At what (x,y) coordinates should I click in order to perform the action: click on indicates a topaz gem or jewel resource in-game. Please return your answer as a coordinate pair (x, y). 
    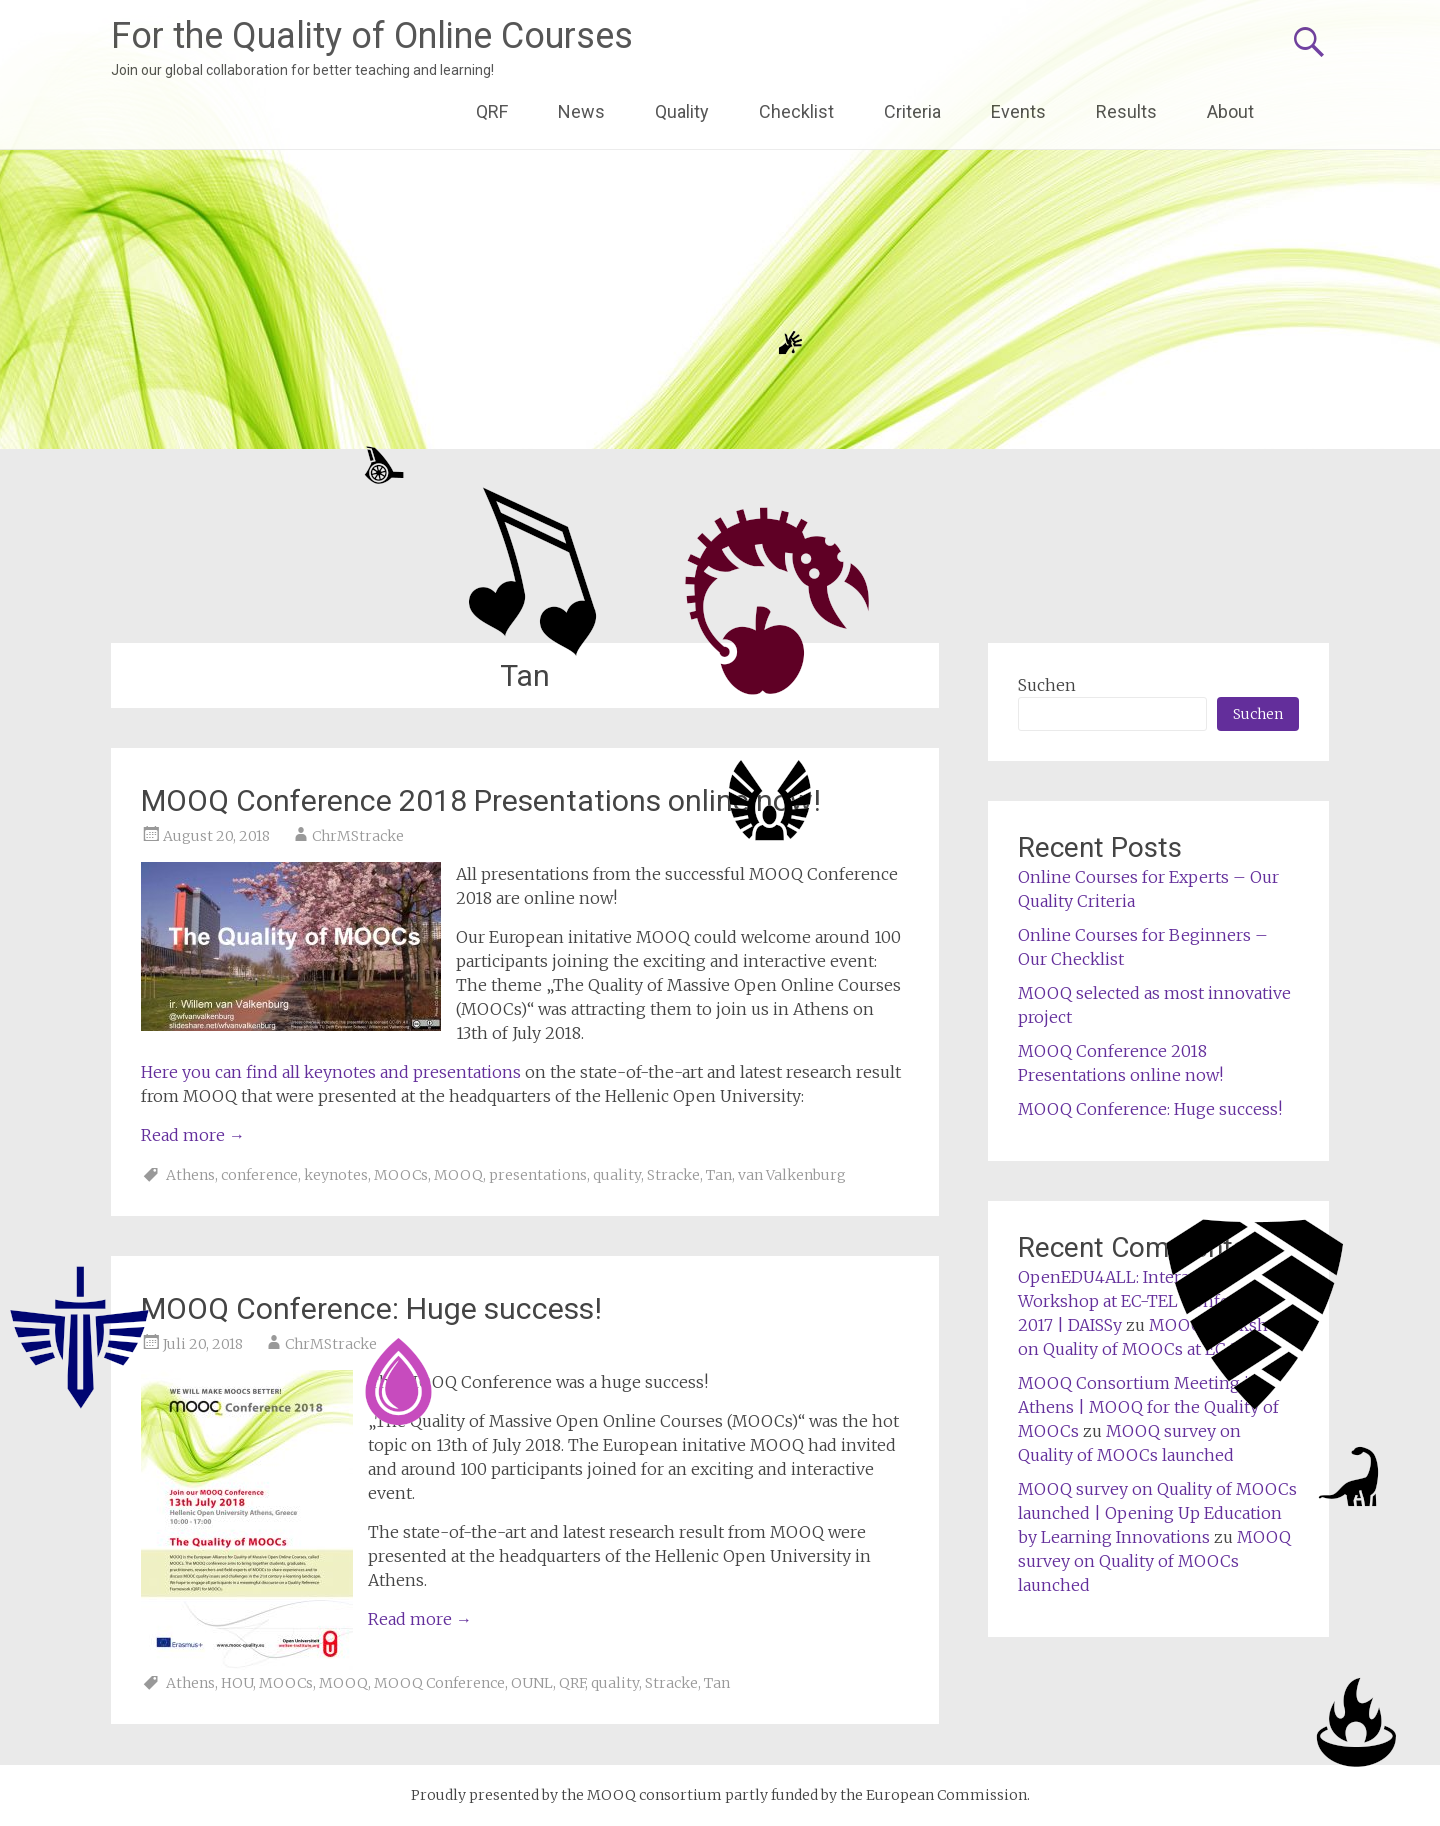
    Looking at the image, I should click on (398, 1381).